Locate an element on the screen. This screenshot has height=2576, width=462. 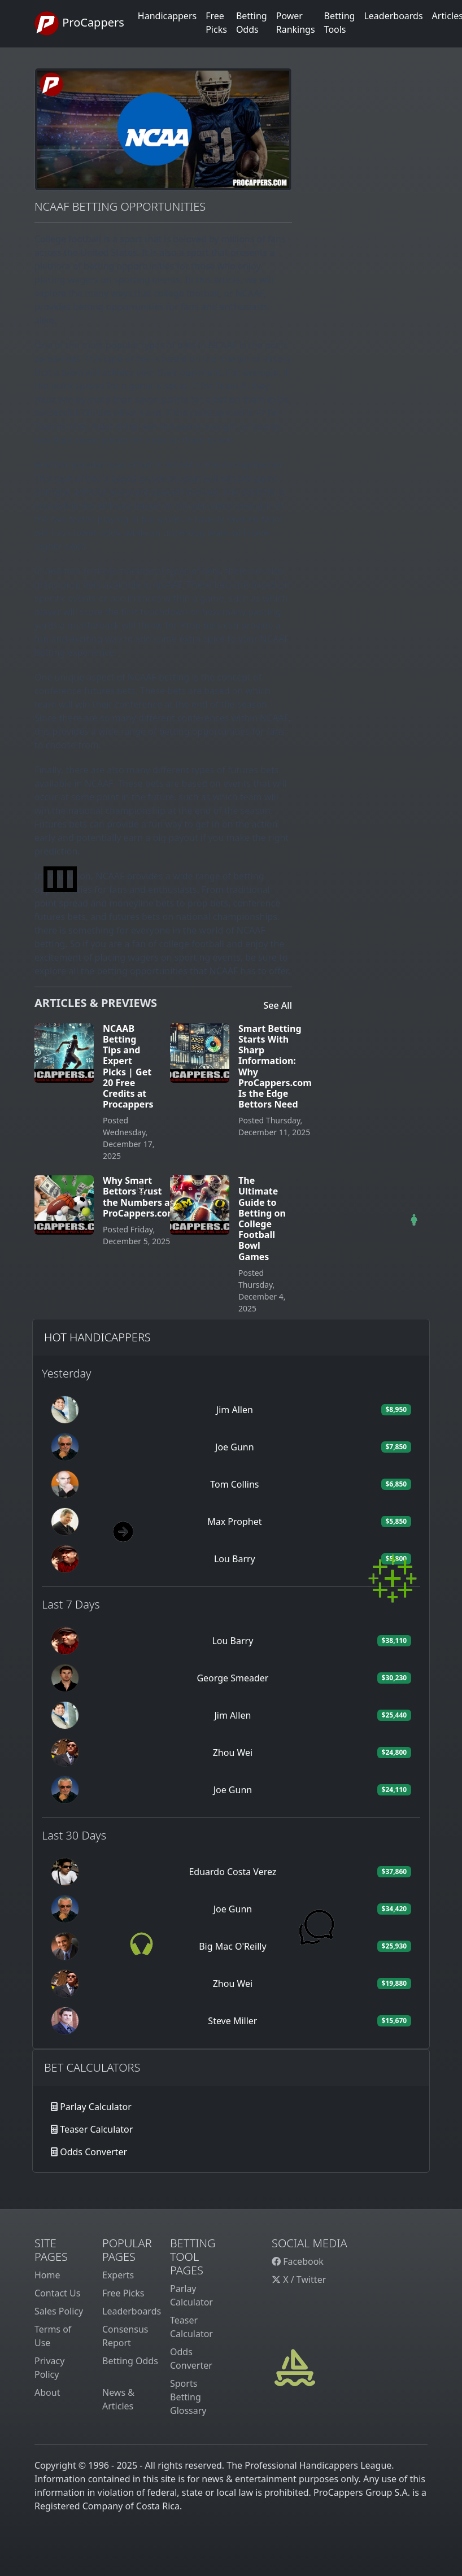
switch to column view layout is located at coordinates (59, 880).